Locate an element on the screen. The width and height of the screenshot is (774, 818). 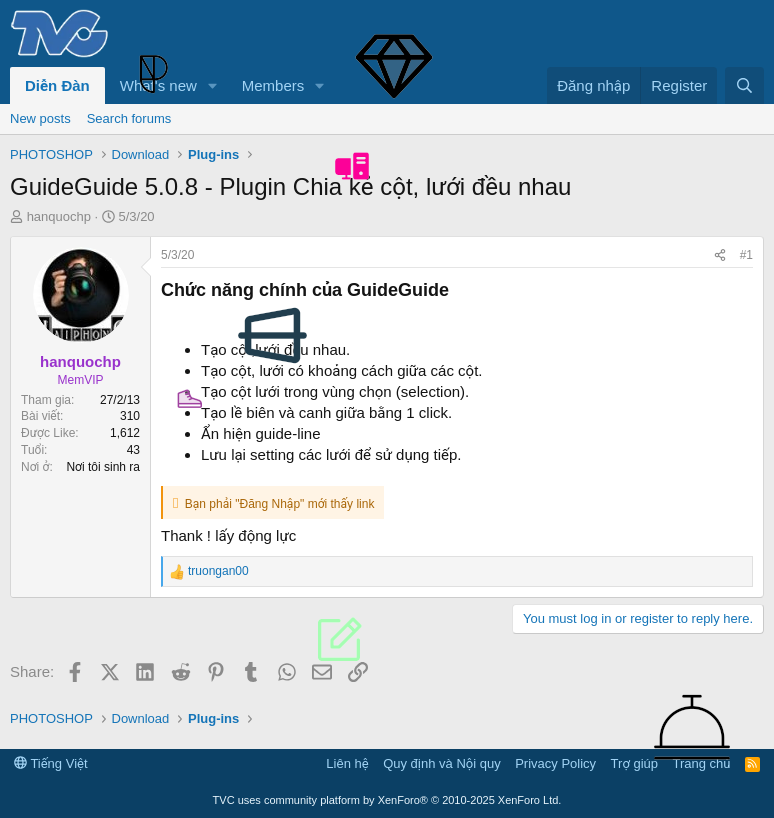
phosphor icons logo is located at coordinates (151, 72).